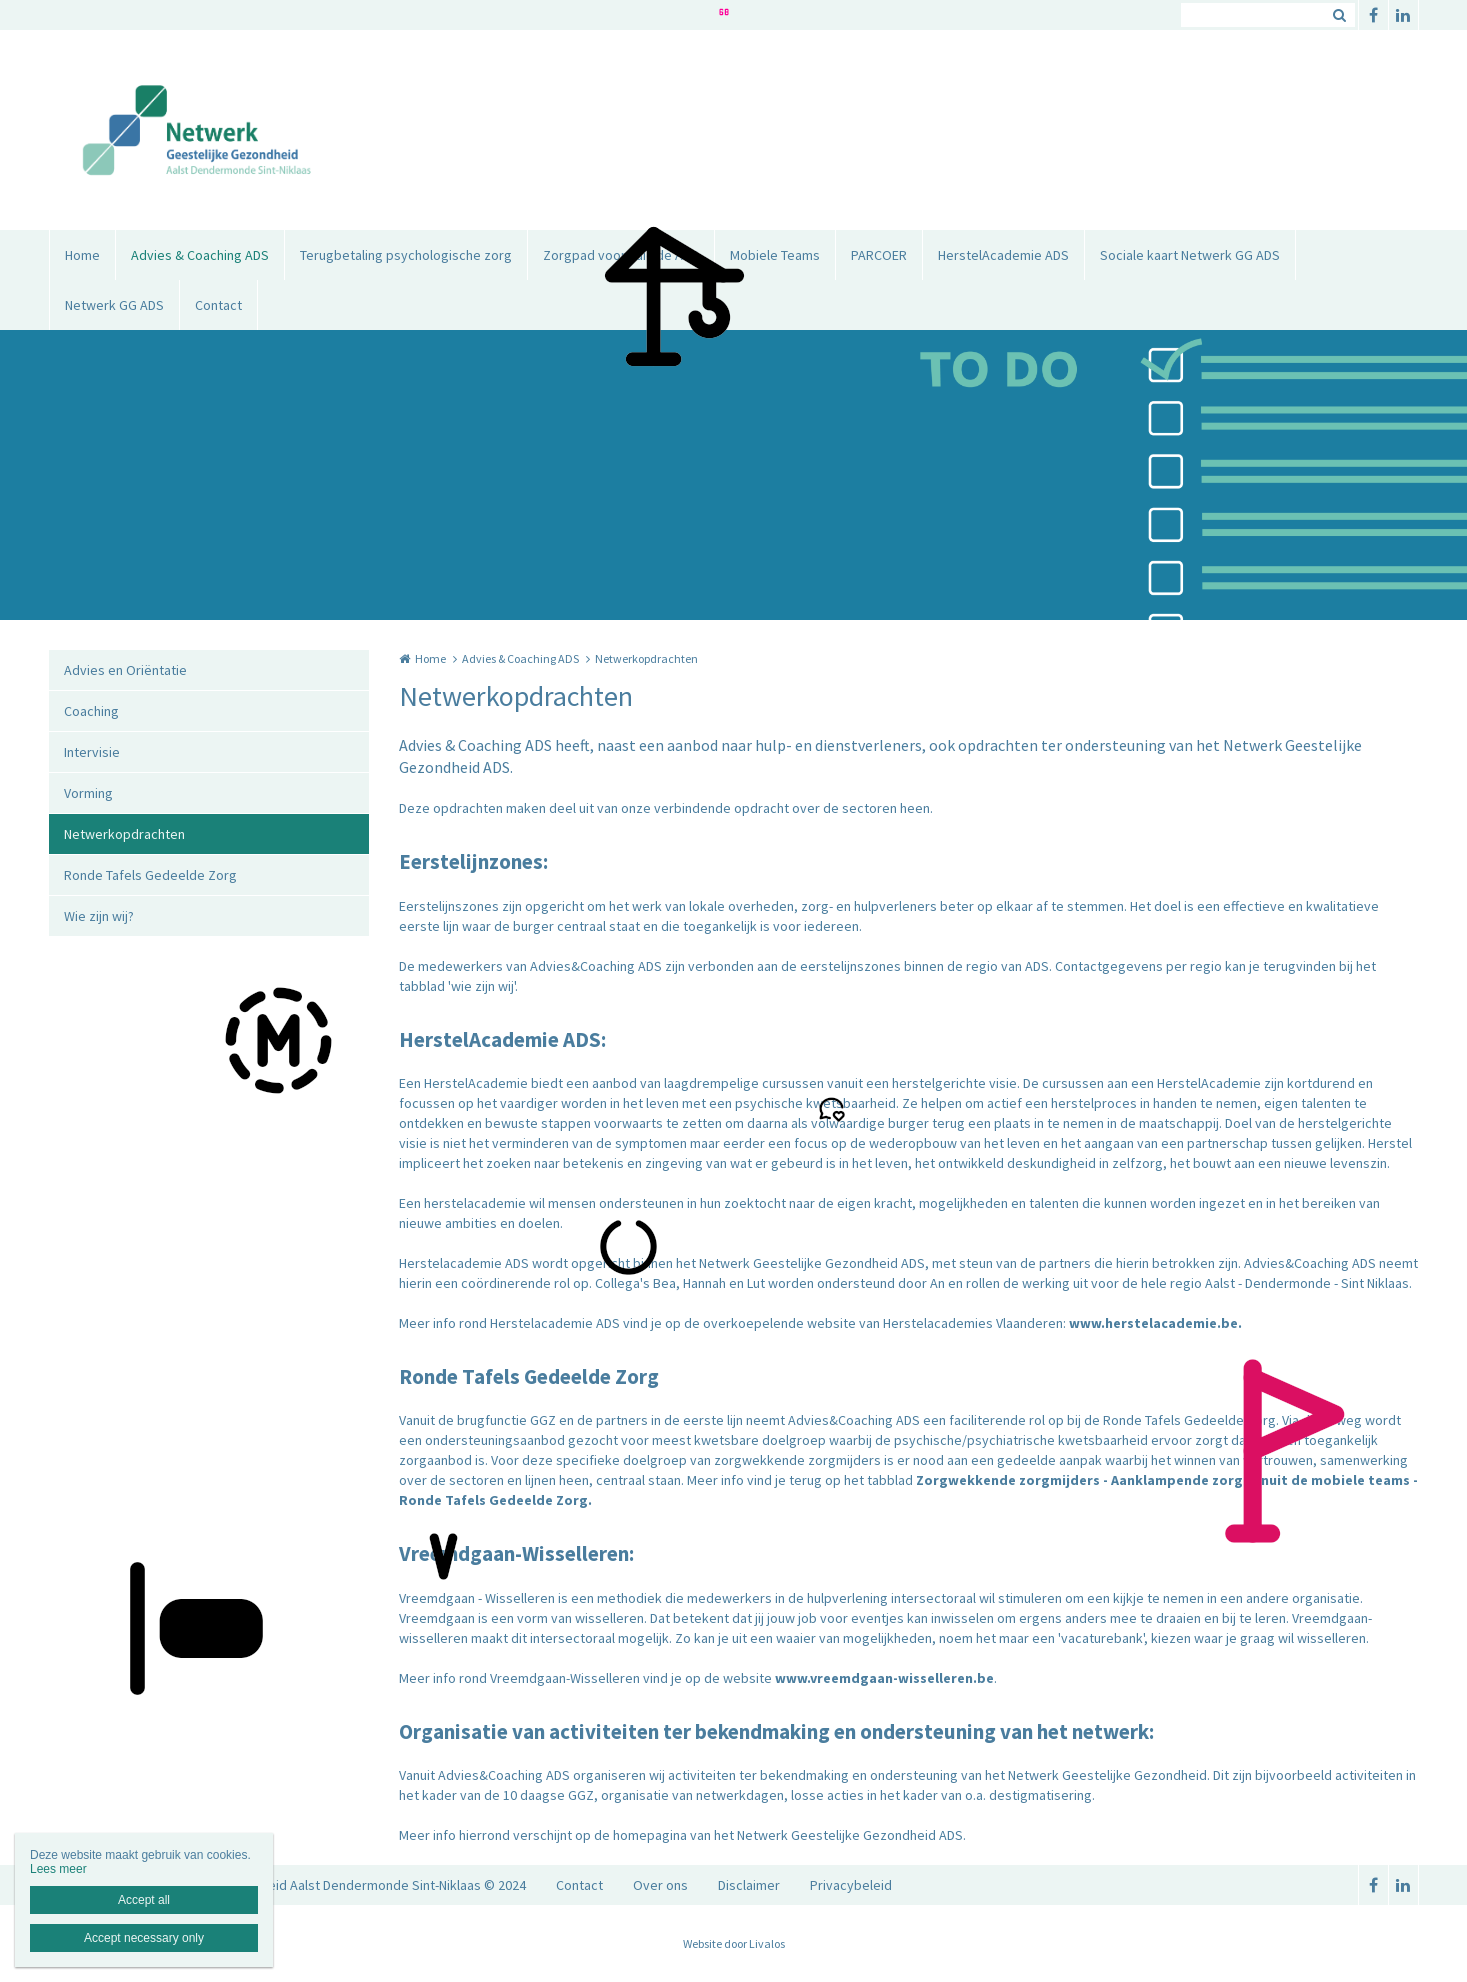 Image resolution: width=1467 pixels, height=1982 pixels. I want to click on loading or processing in progress, so click(628, 1246).